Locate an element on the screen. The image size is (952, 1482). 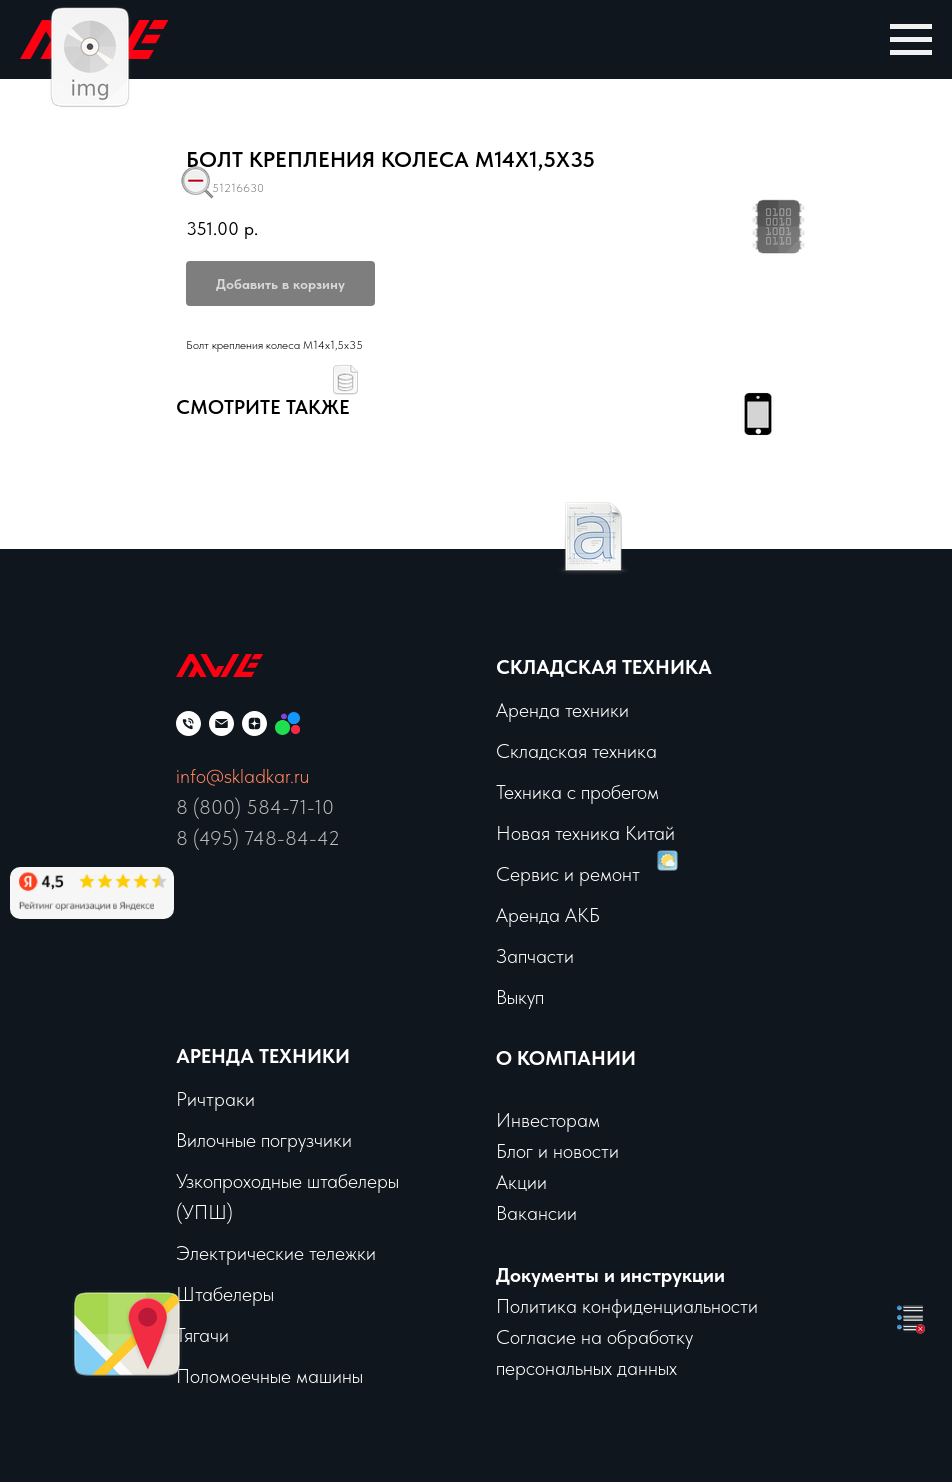
firmware file type indicator is located at coordinates (778, 226).